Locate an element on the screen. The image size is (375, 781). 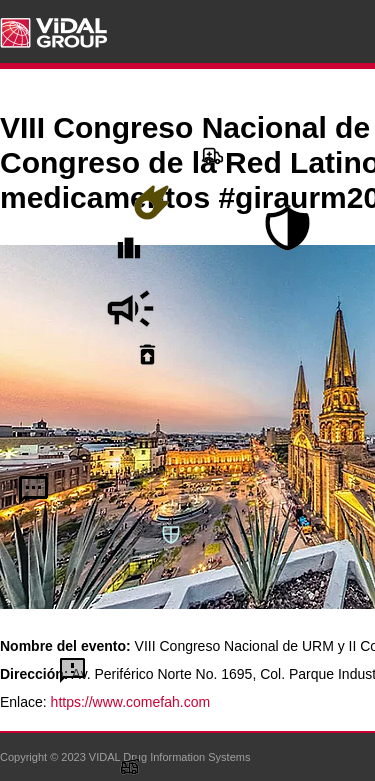
indicates partial security or protection status is located at coordinates (287, 228).